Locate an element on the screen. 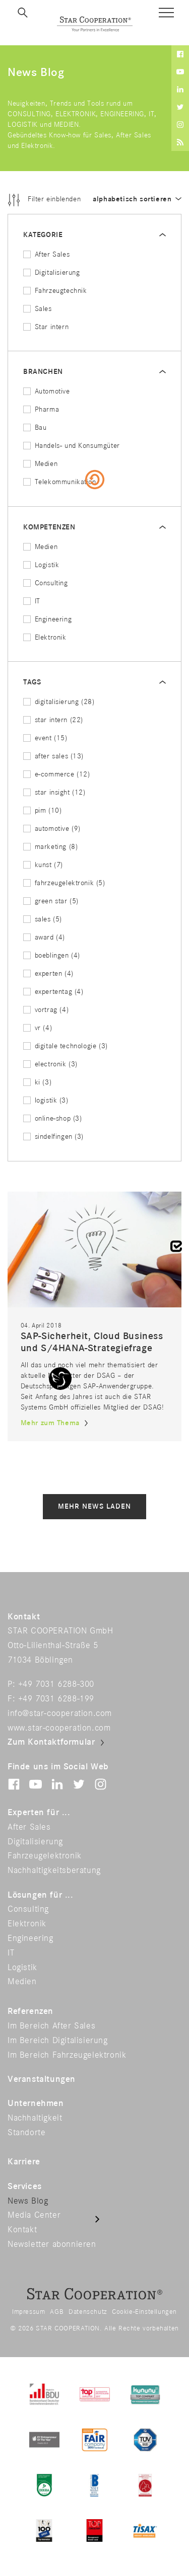 The image size is (189, 2576). lubuntu linux distribution logo is located at coordinates (60, 1378).